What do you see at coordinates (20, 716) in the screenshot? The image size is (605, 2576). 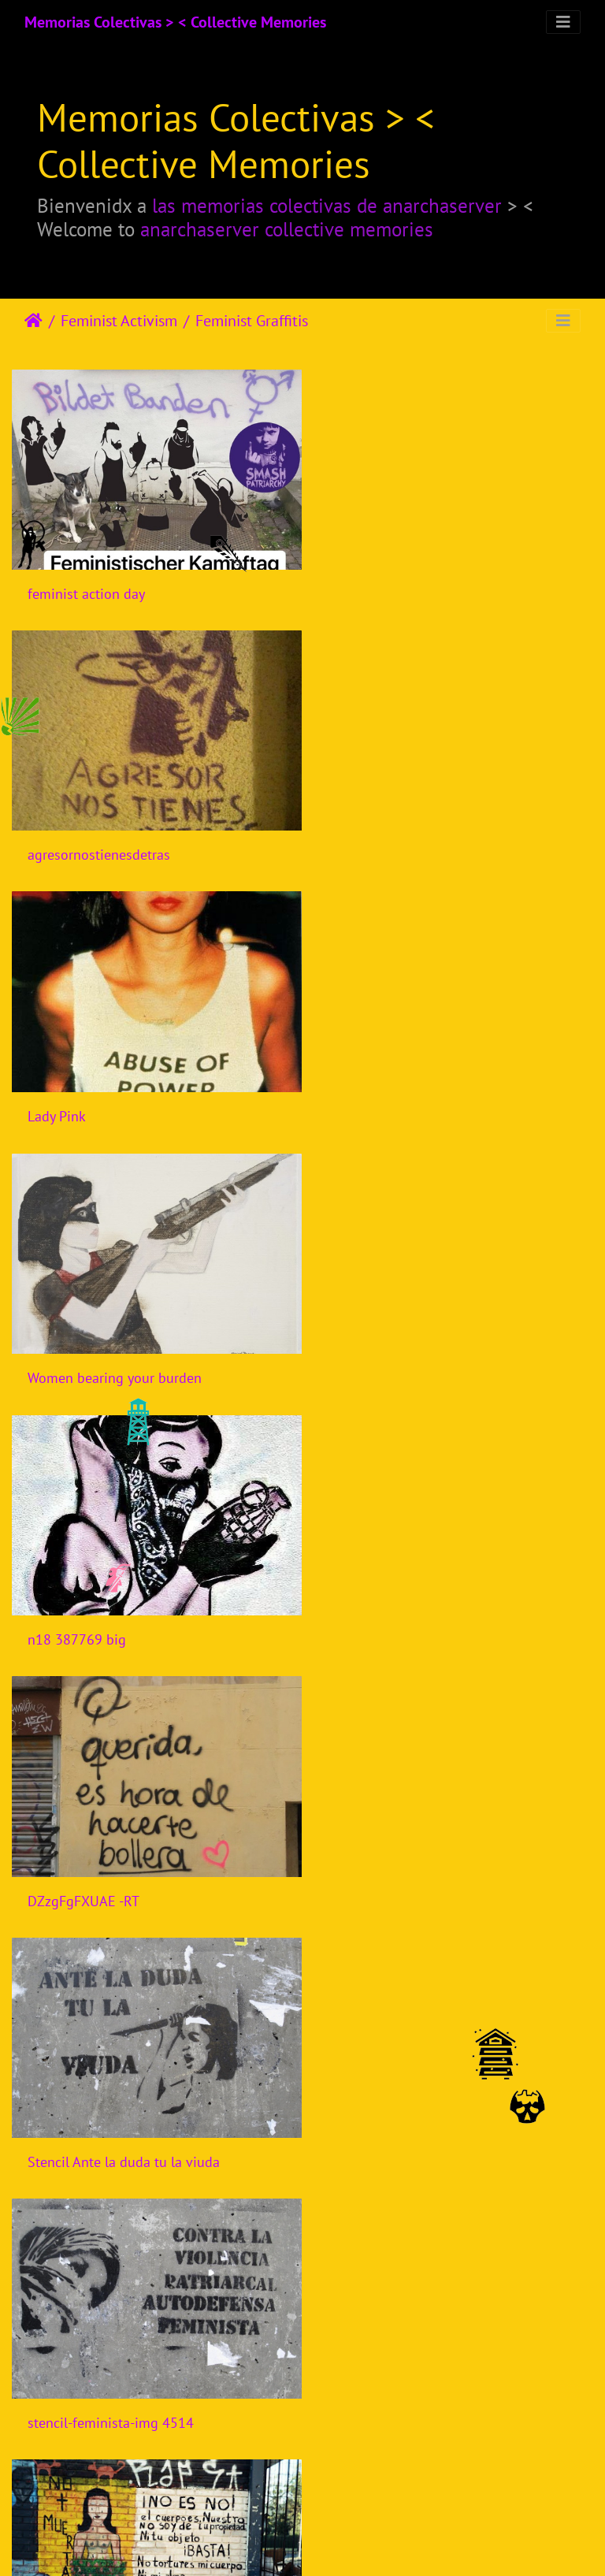 I see `indicates explosive or hazardous materials` at bounding box center [20, 716].